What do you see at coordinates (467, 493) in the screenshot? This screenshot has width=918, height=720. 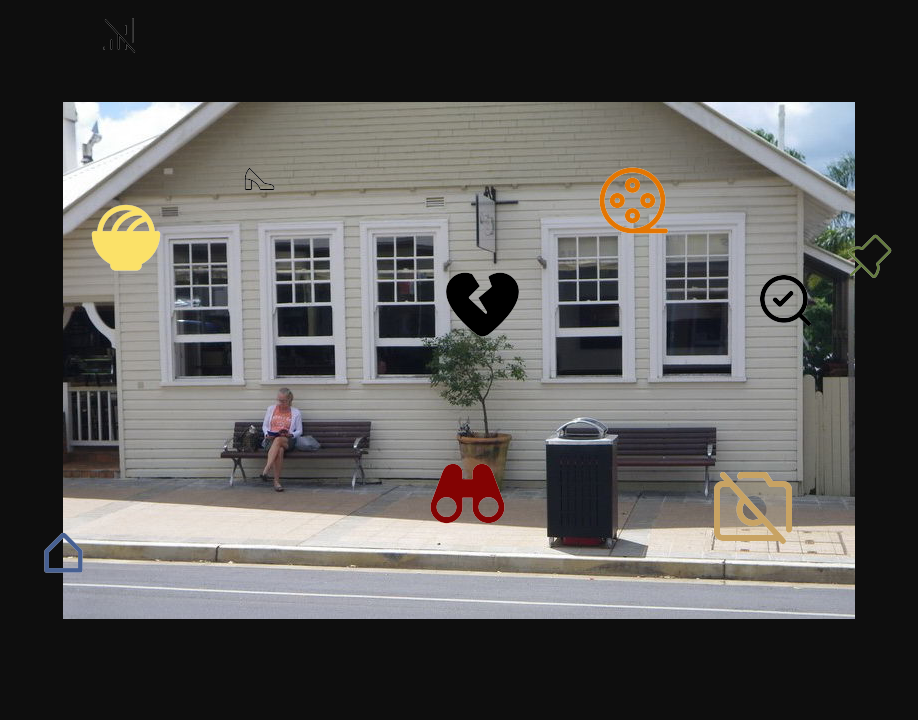 I see `search or explore content` at bounding box center [467, 493].